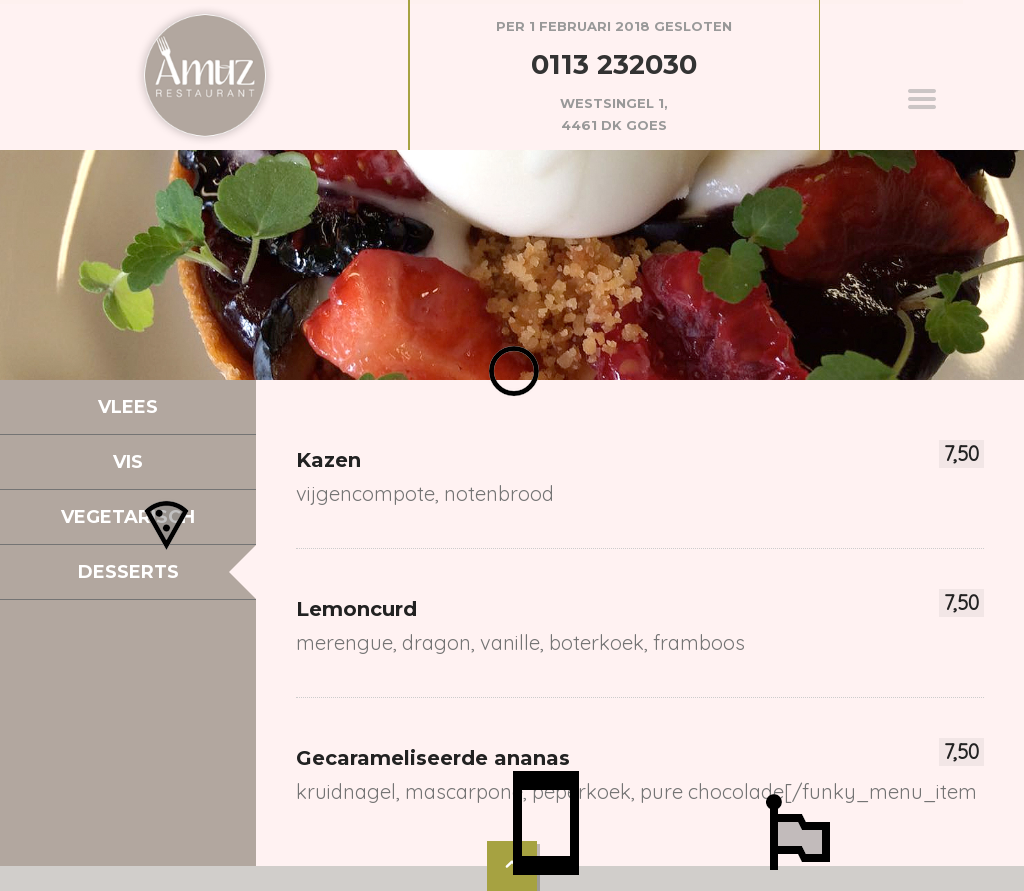 This screenshot has height=891, width=1024. What do you see at coordinates (166, 525) in the screenshot?
I see `find nearby pizza restaurants` at bounding box center [166, 525].